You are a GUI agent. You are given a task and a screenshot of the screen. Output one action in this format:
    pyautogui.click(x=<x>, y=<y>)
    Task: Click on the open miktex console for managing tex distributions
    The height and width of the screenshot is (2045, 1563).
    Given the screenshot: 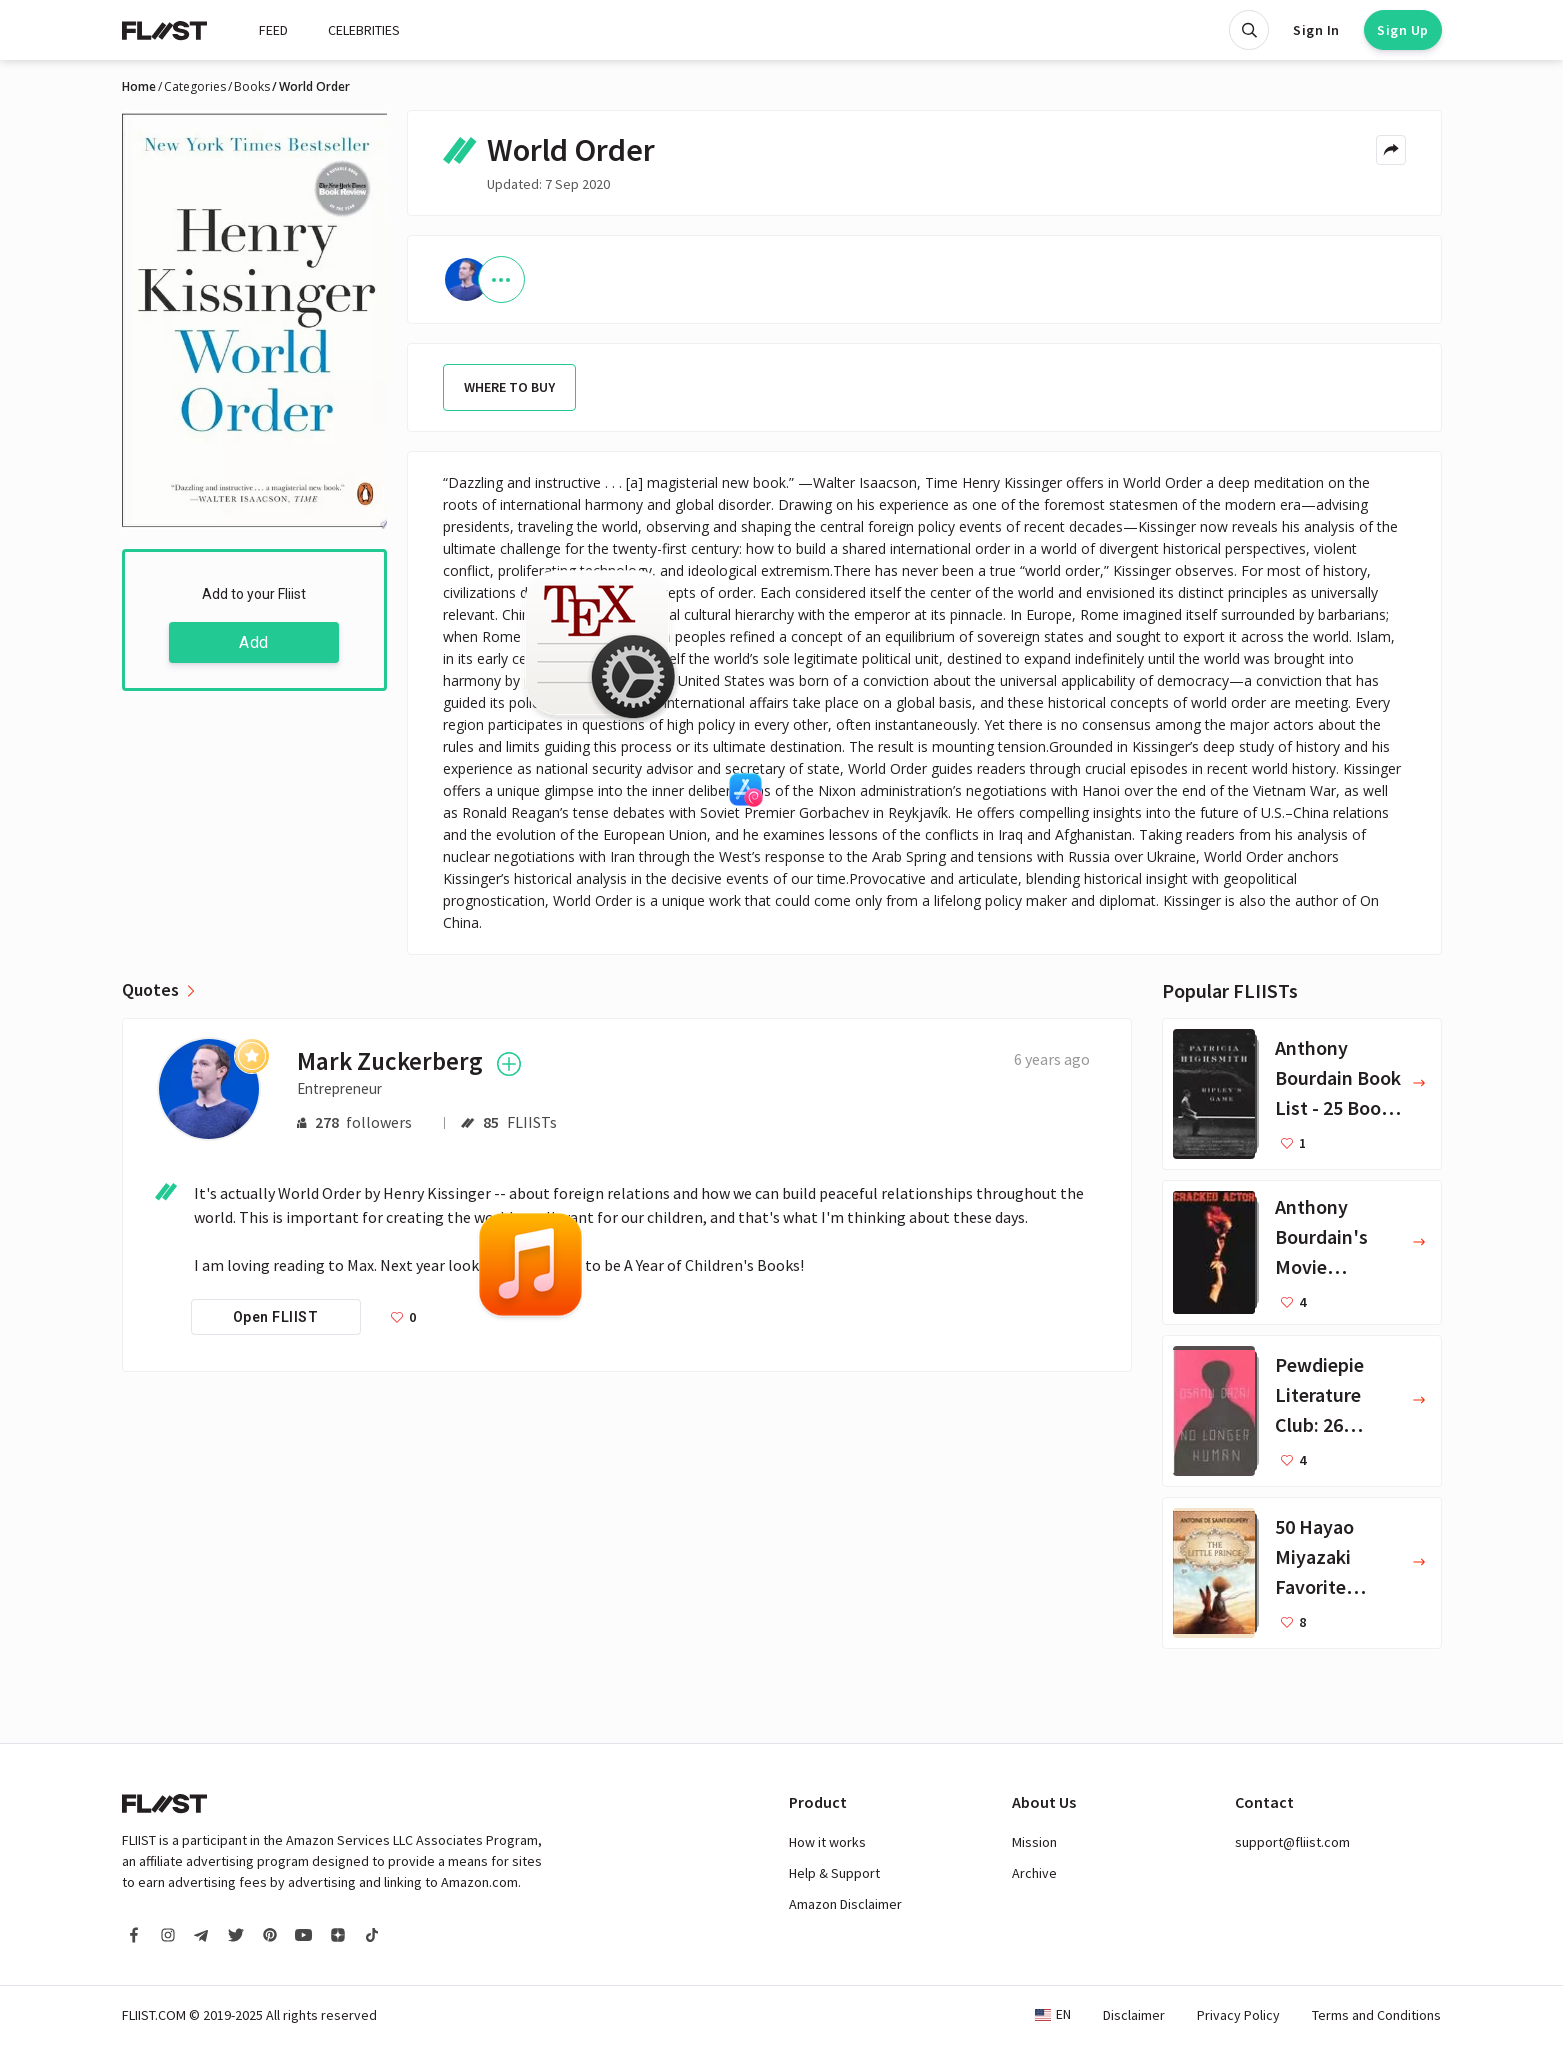 What is the action you would take?
    pyautogui.click(x=597, y=643)
    